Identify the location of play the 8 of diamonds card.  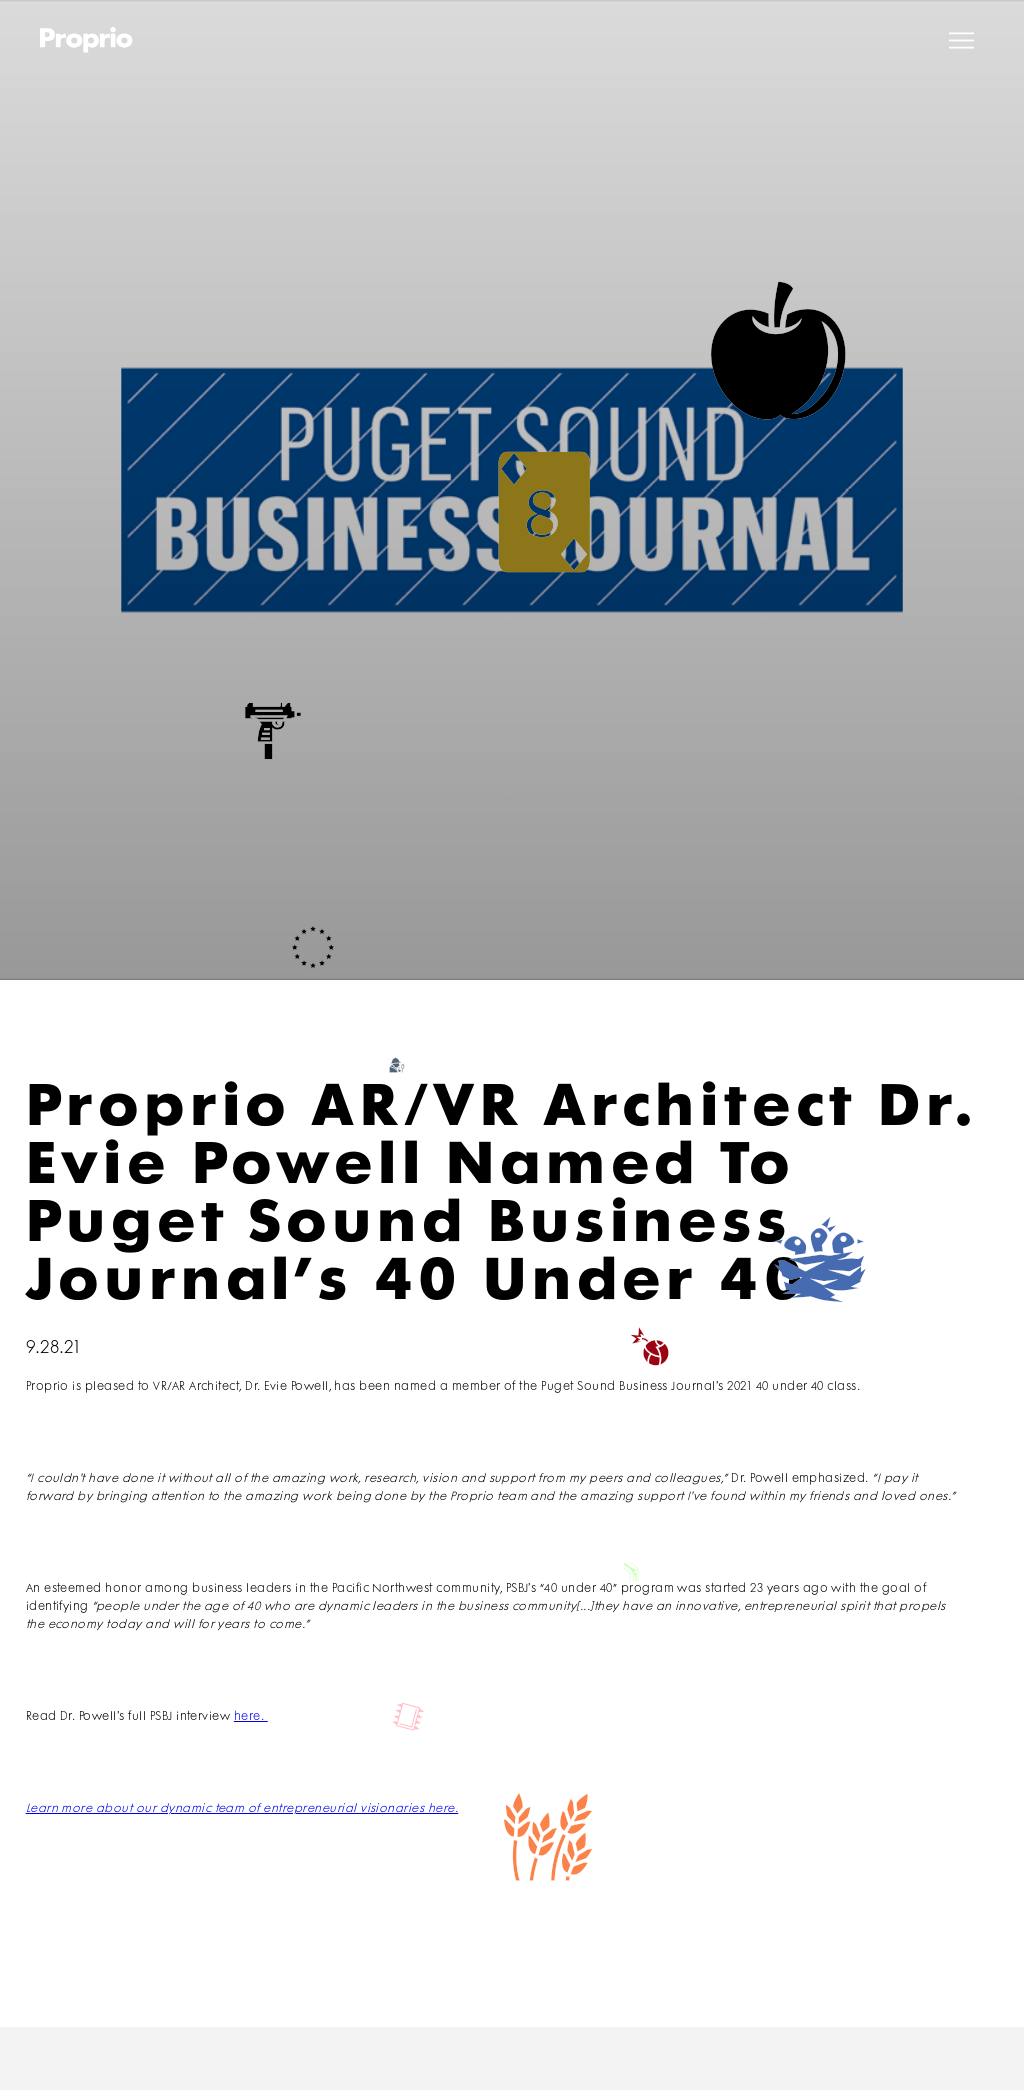
(544, 512).